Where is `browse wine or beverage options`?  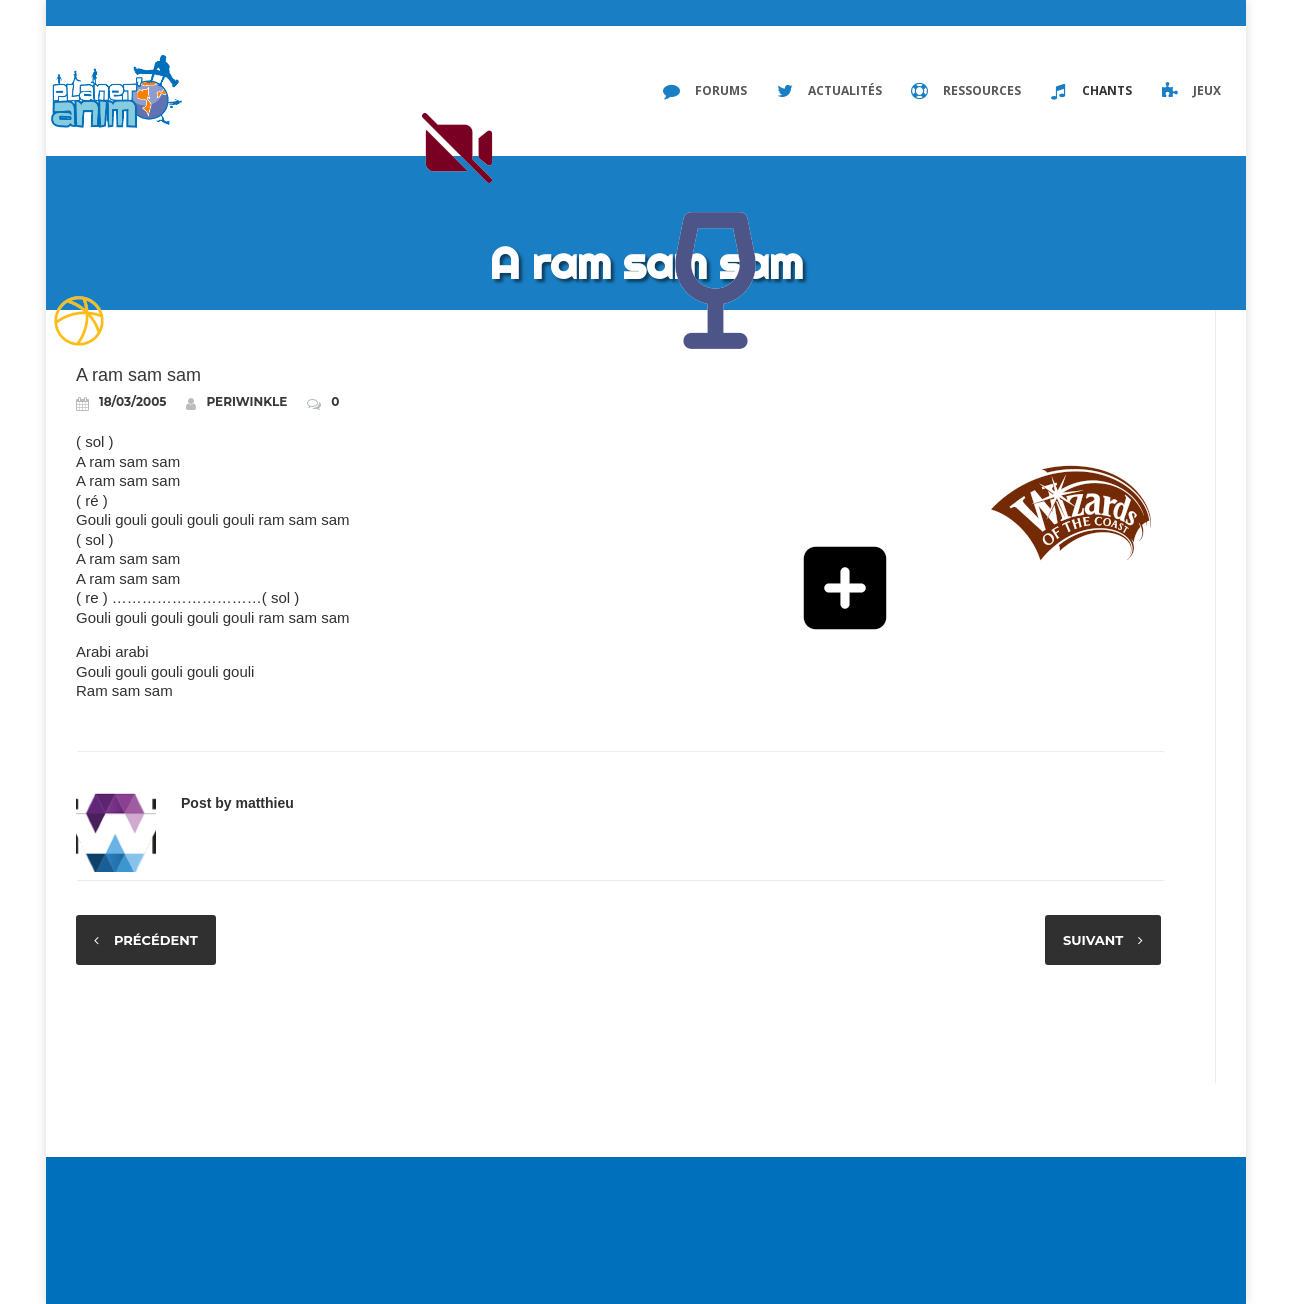
browse wine or beverage options is located at coordinates (715, 276).